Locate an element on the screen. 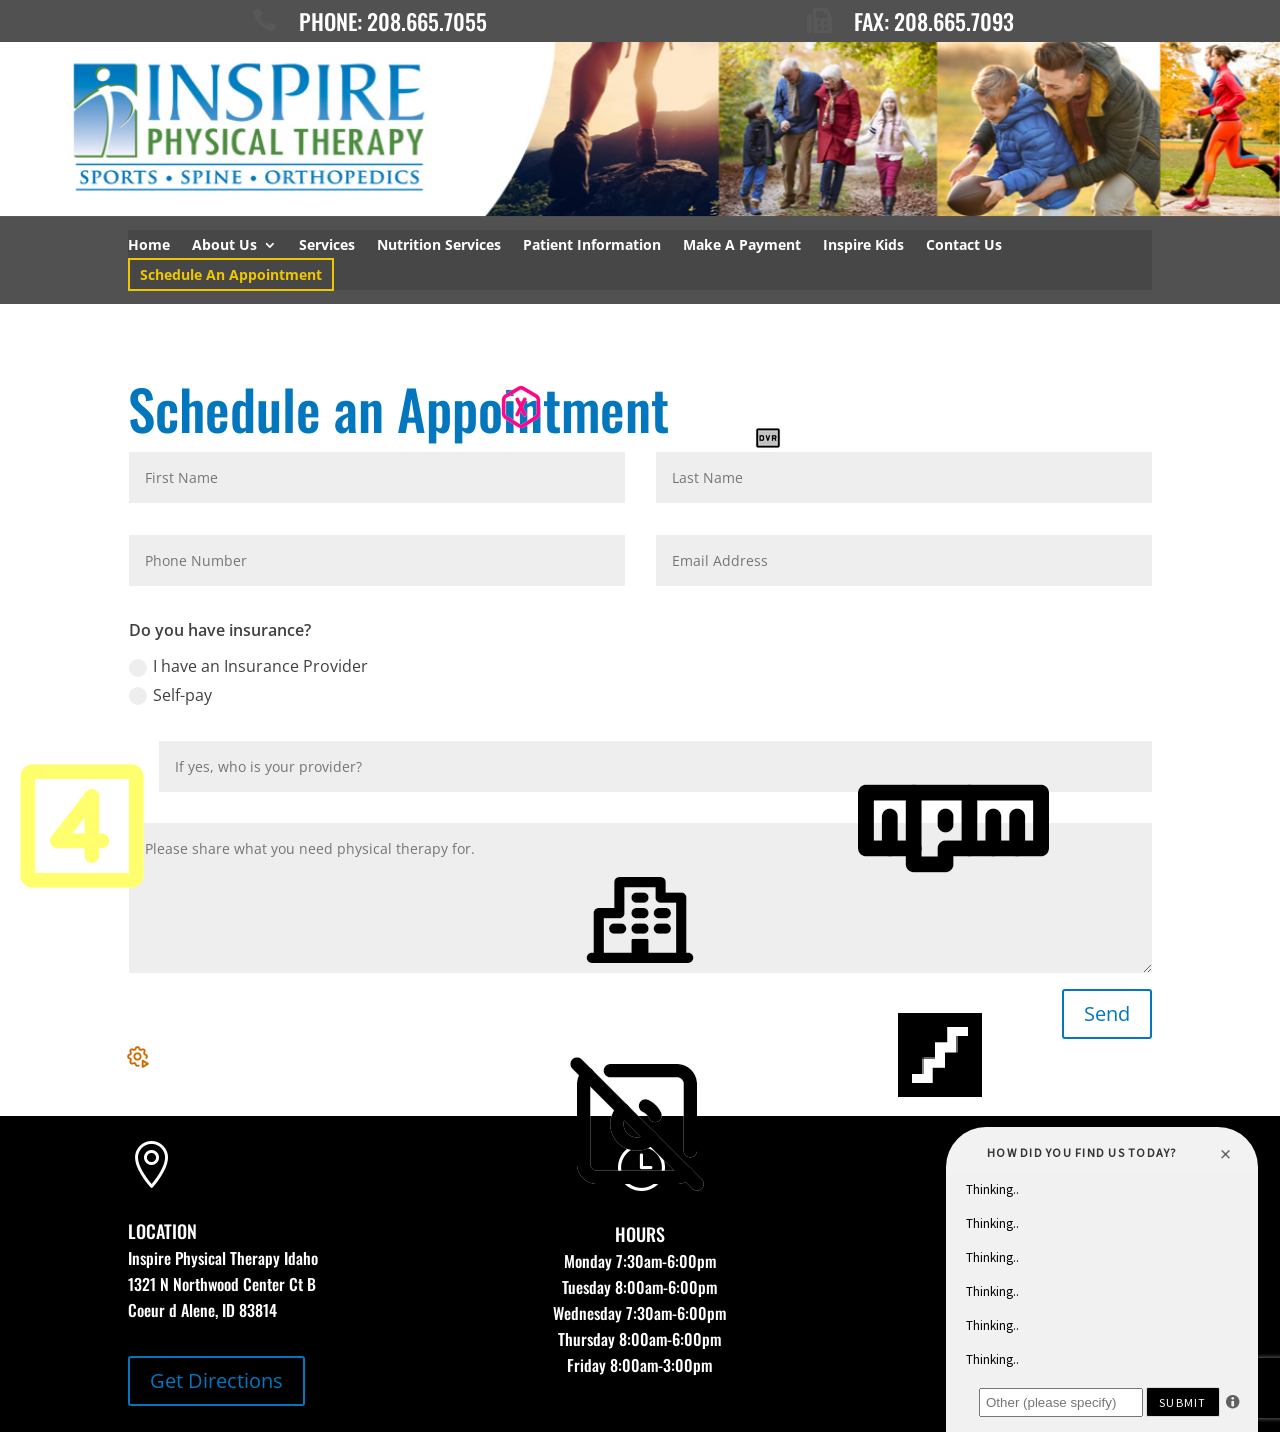  view apartment or residential building details is located at coordinates (640, 920).